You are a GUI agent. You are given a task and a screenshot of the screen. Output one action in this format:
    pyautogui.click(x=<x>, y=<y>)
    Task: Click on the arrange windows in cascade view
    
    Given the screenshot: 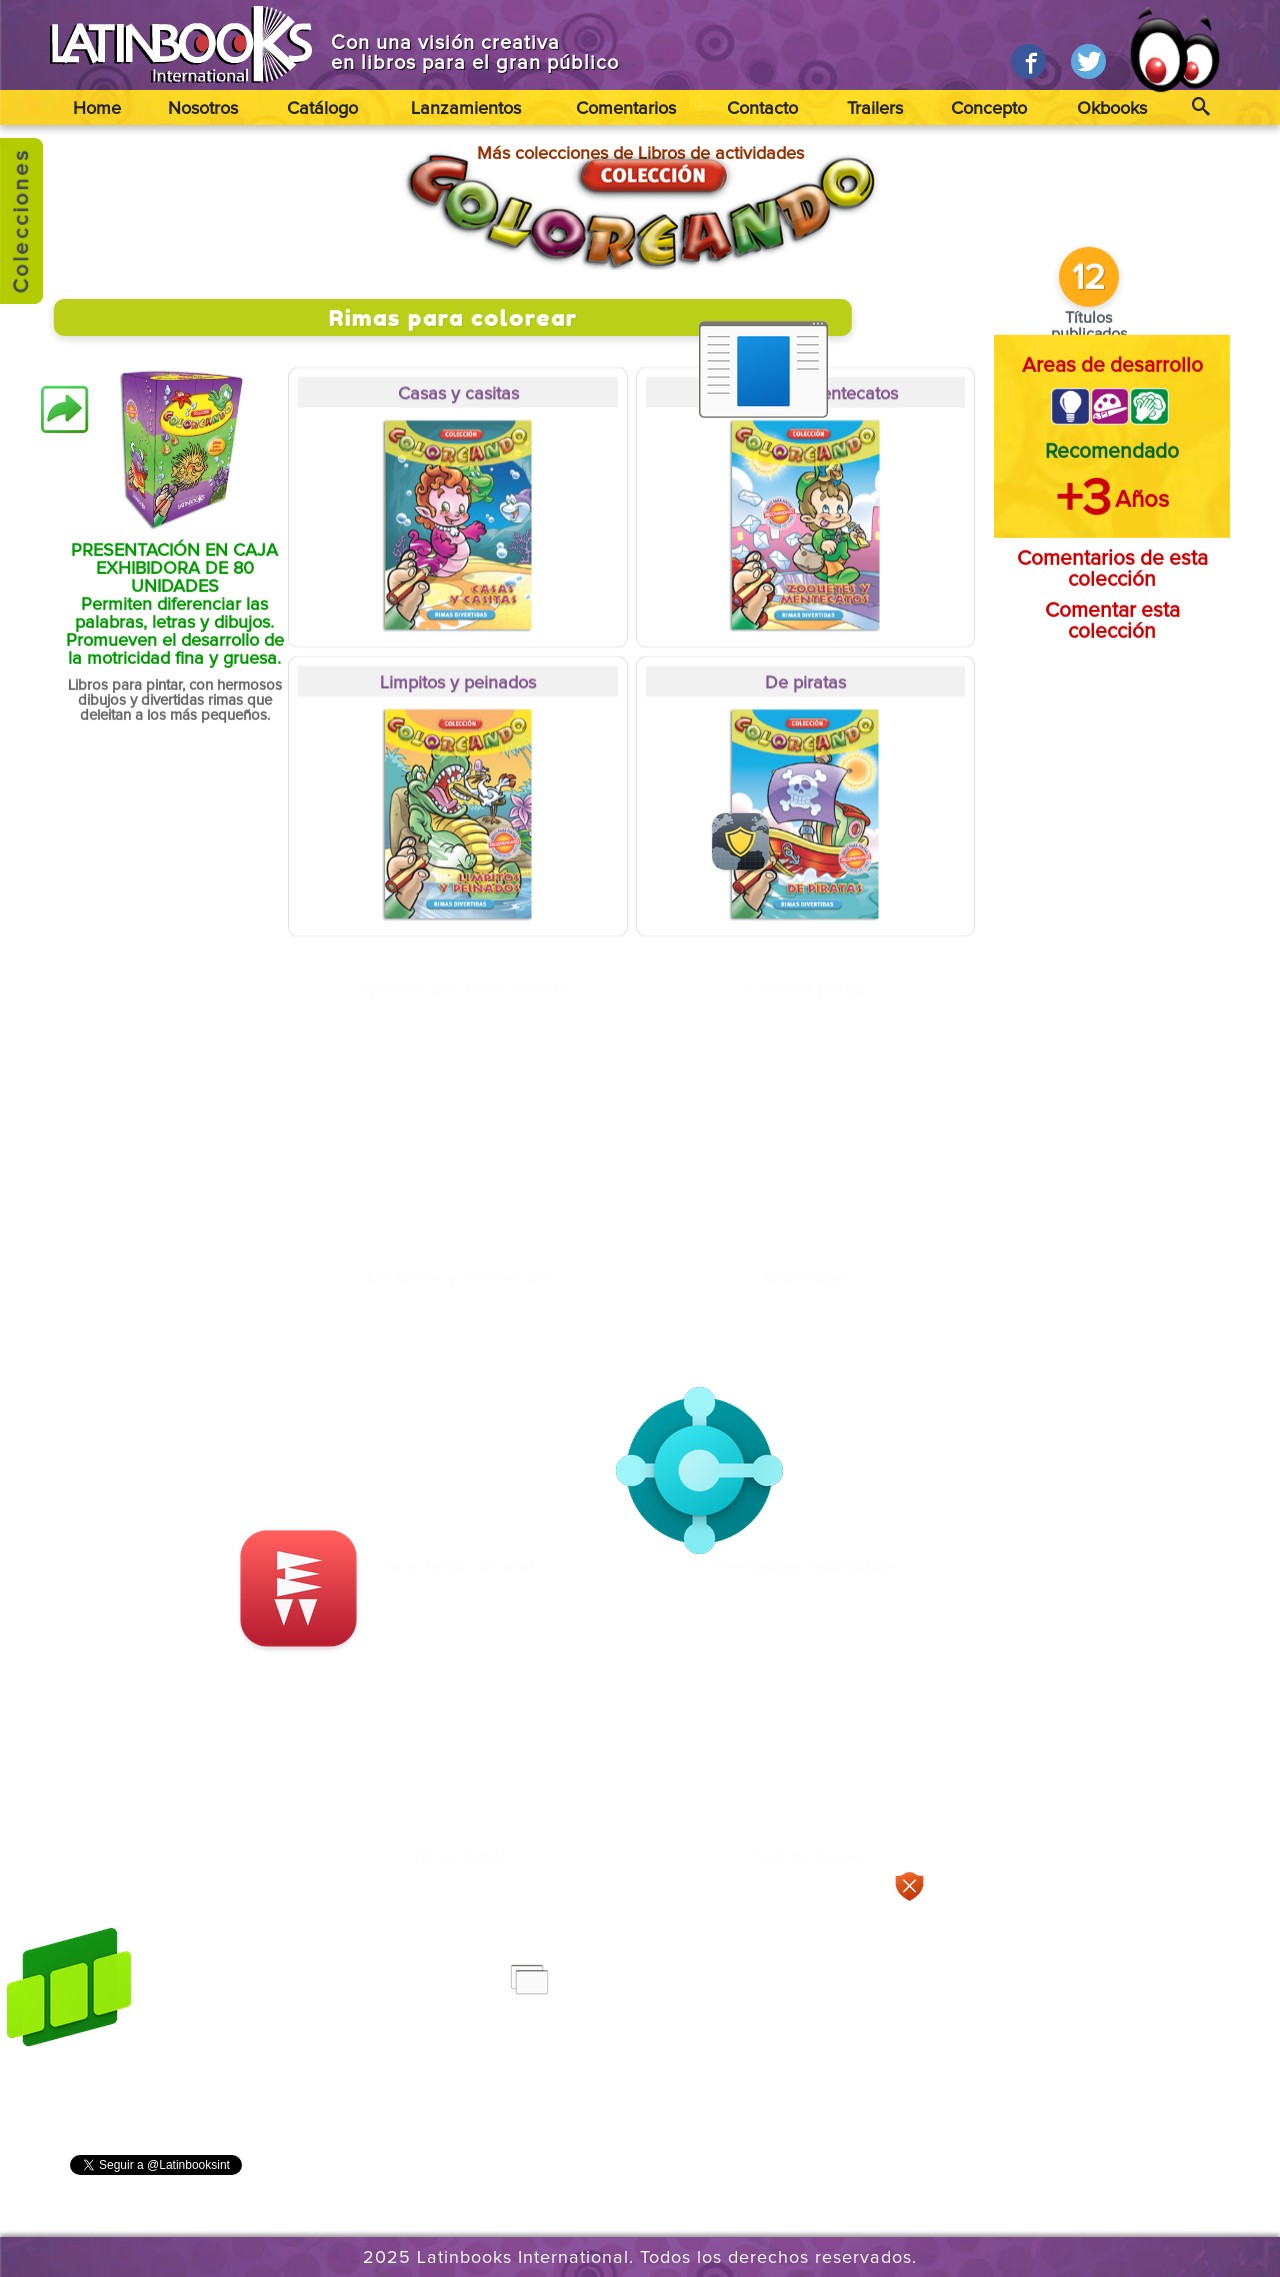 What is the action you would take?
    pyautogui.click(x=529, y=1979)
    